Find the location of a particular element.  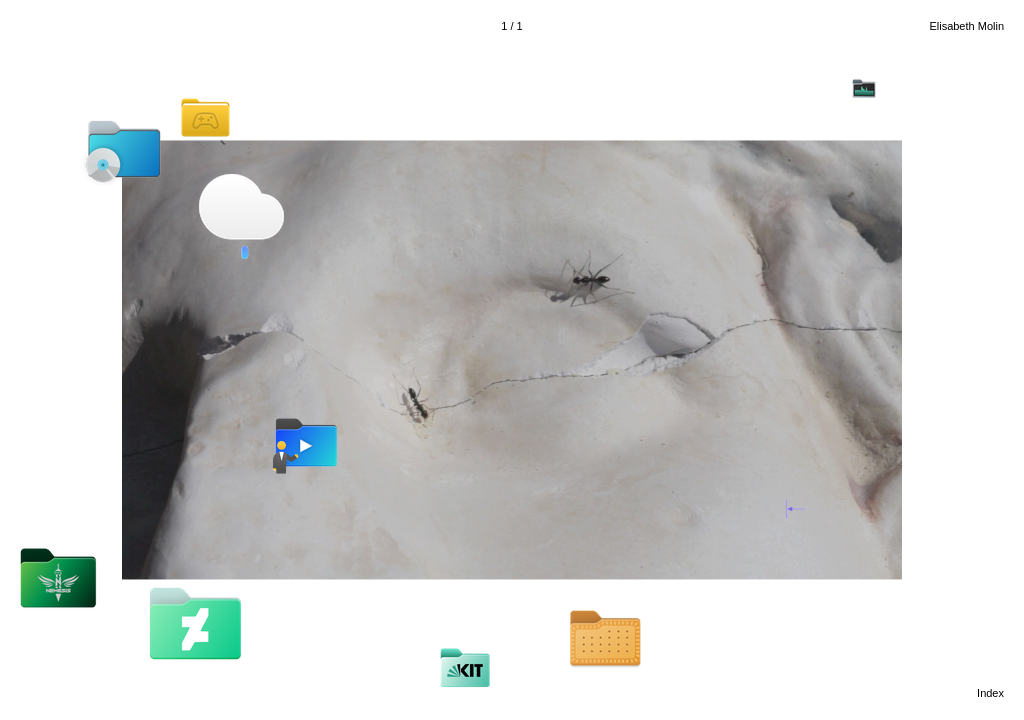

open the eatbiscuit application folder is located at coordinates (605, 640).